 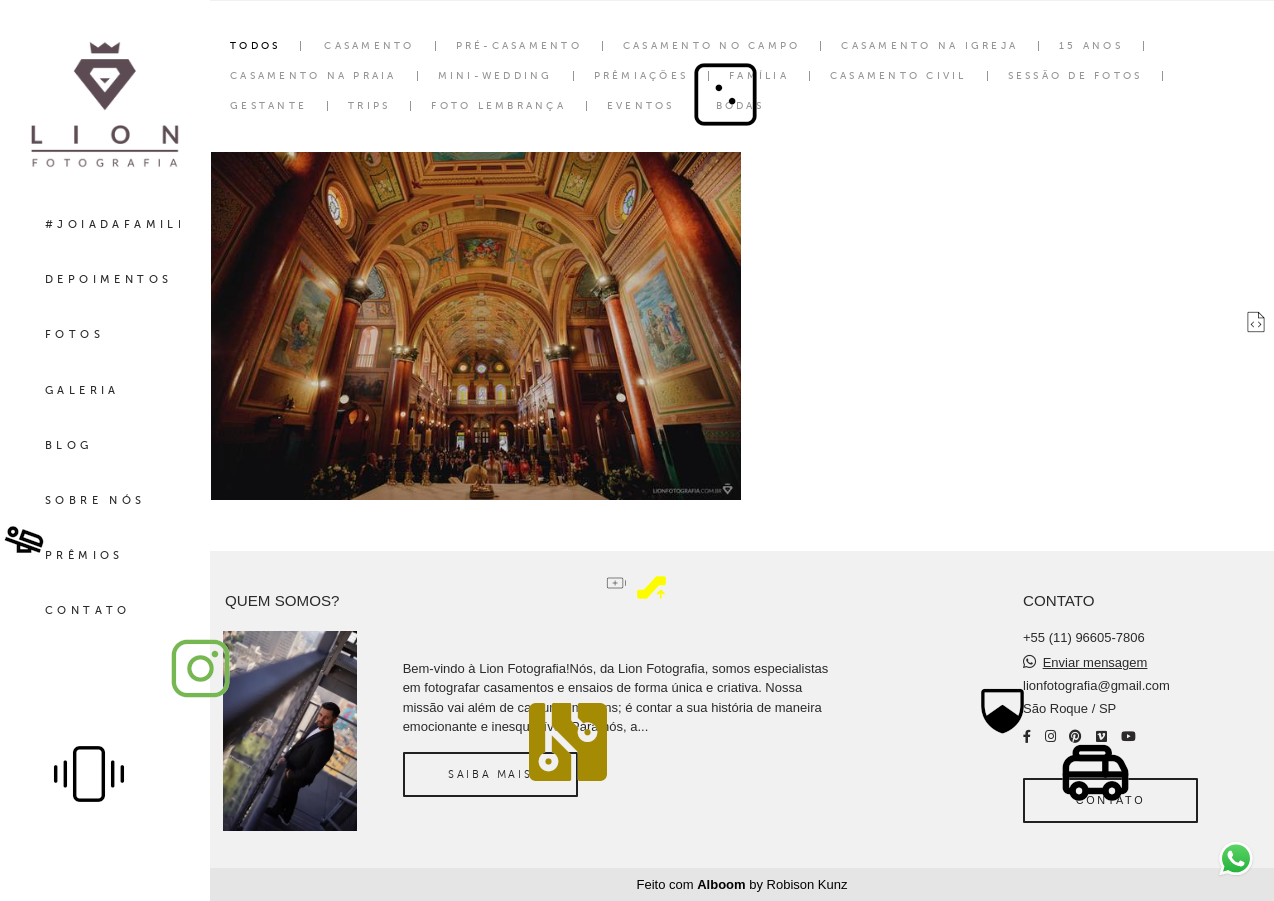 I want to click on access hardware or circuit settings, so click(x=568, y=742).